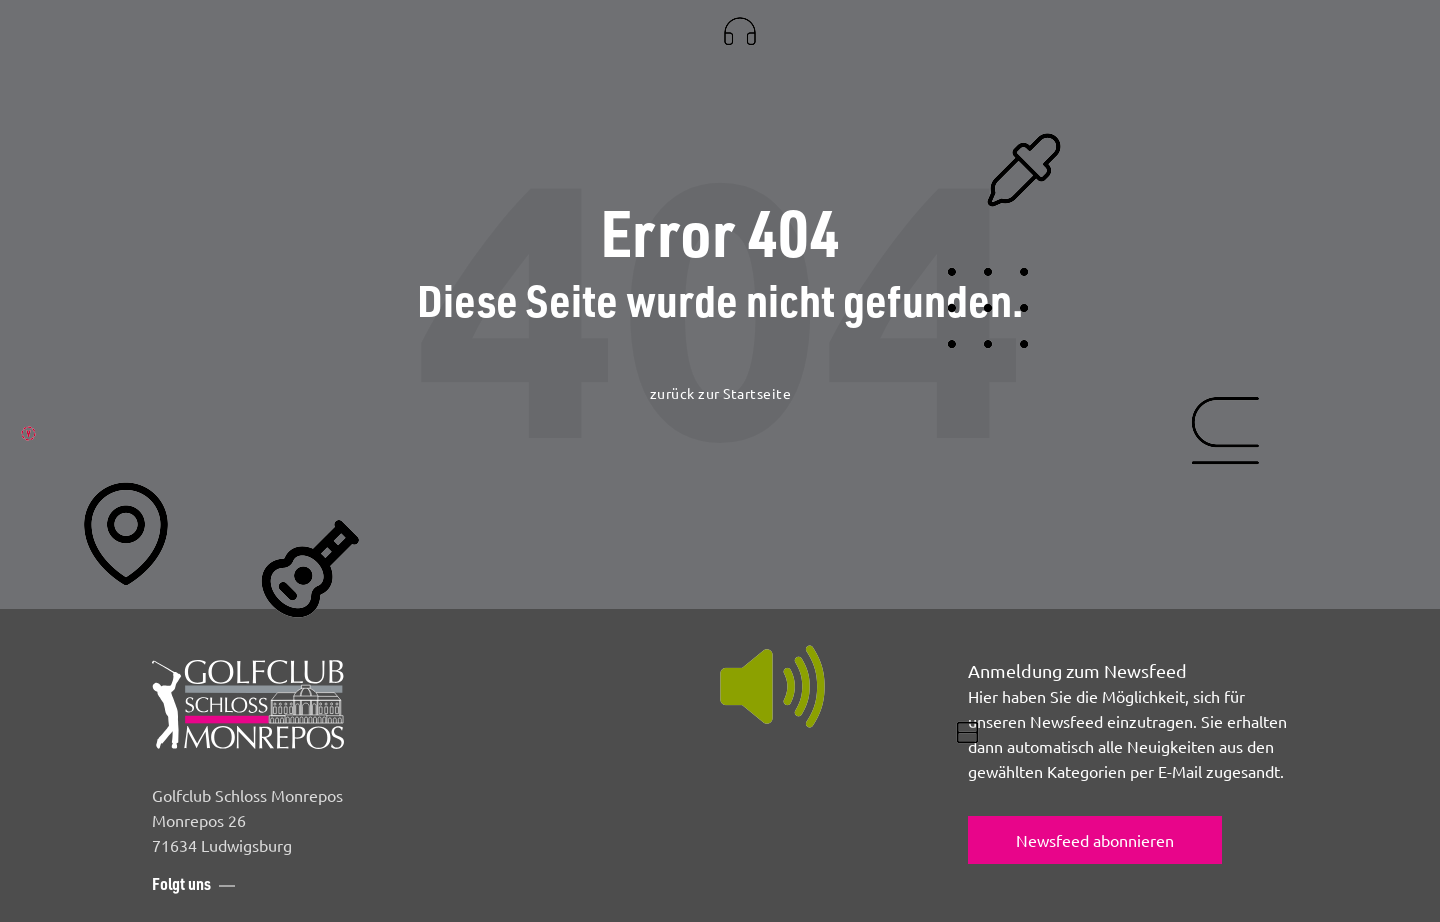 The width and height of the screenshot is (1440, 922). I want to click on open app drawer or launcher menu, so click(988, 308).